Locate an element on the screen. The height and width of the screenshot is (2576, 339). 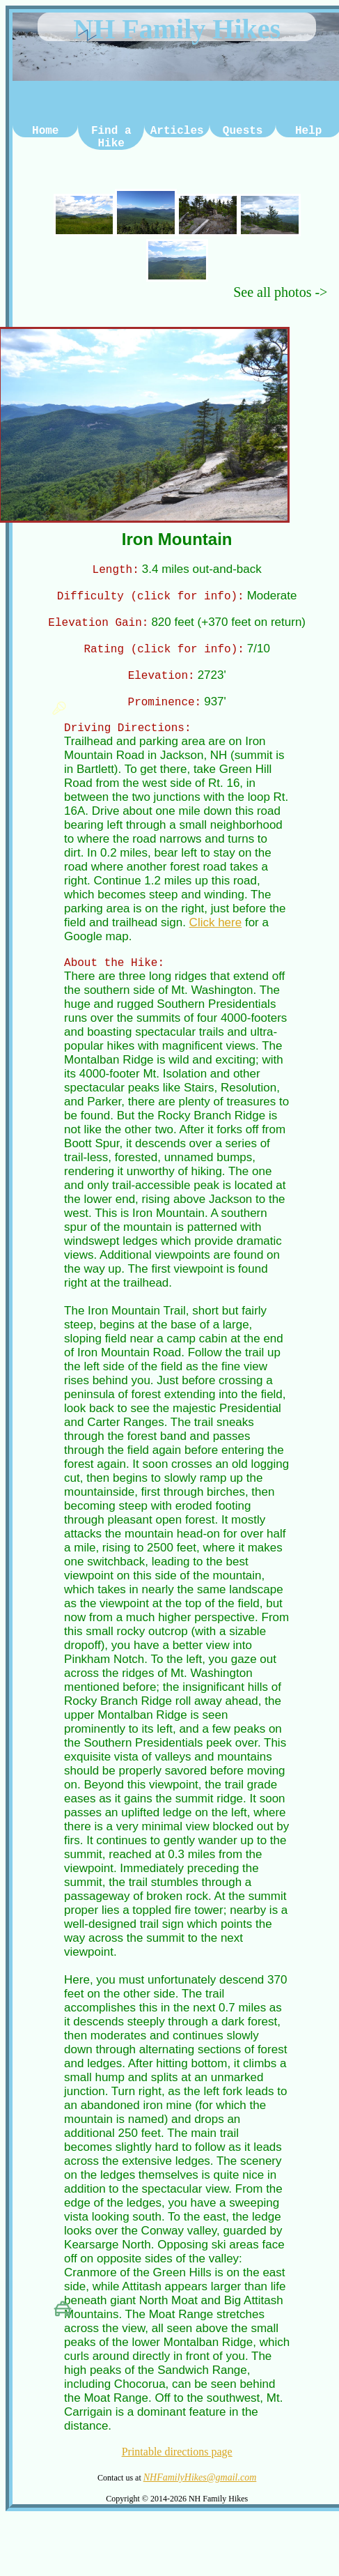
access voice recording or audio input is located at coordinates (58, 708).